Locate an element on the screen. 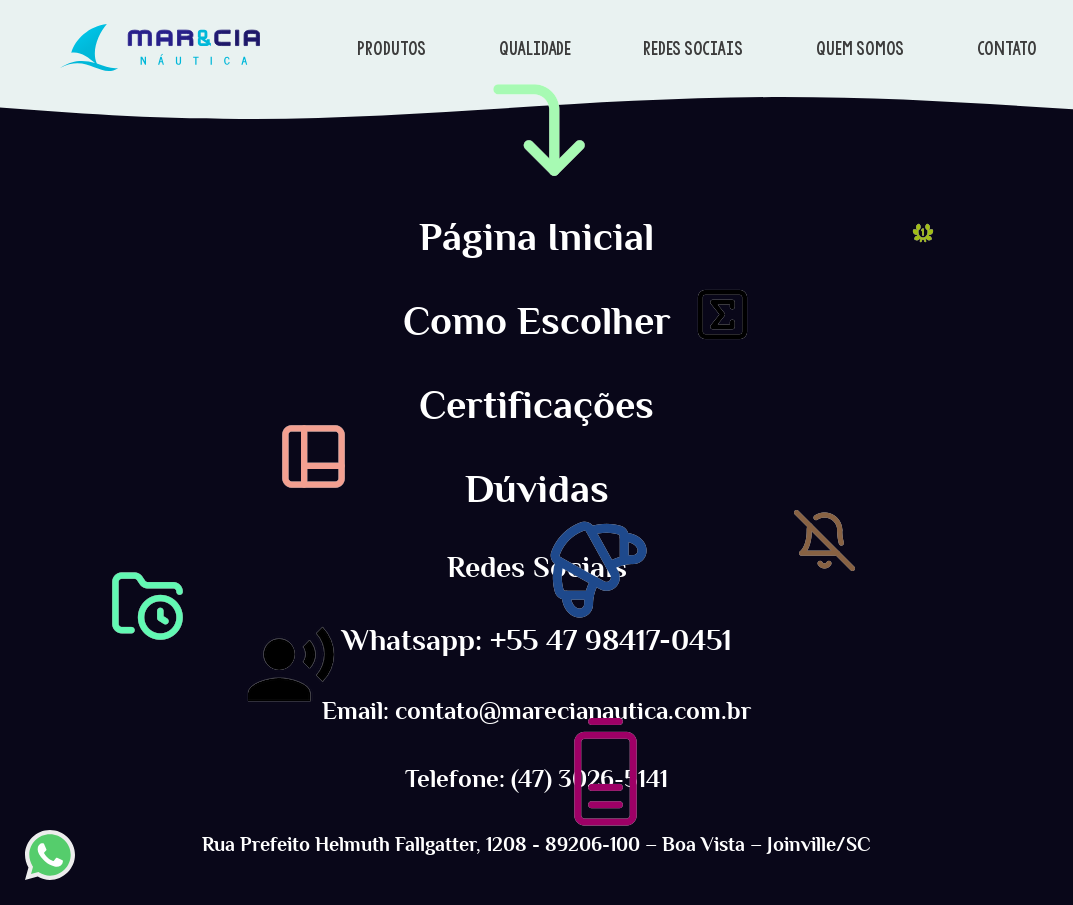 This screenshot has height=905, width=1073. switch to left-bottom panel layout is located at coordinates (313, 456).